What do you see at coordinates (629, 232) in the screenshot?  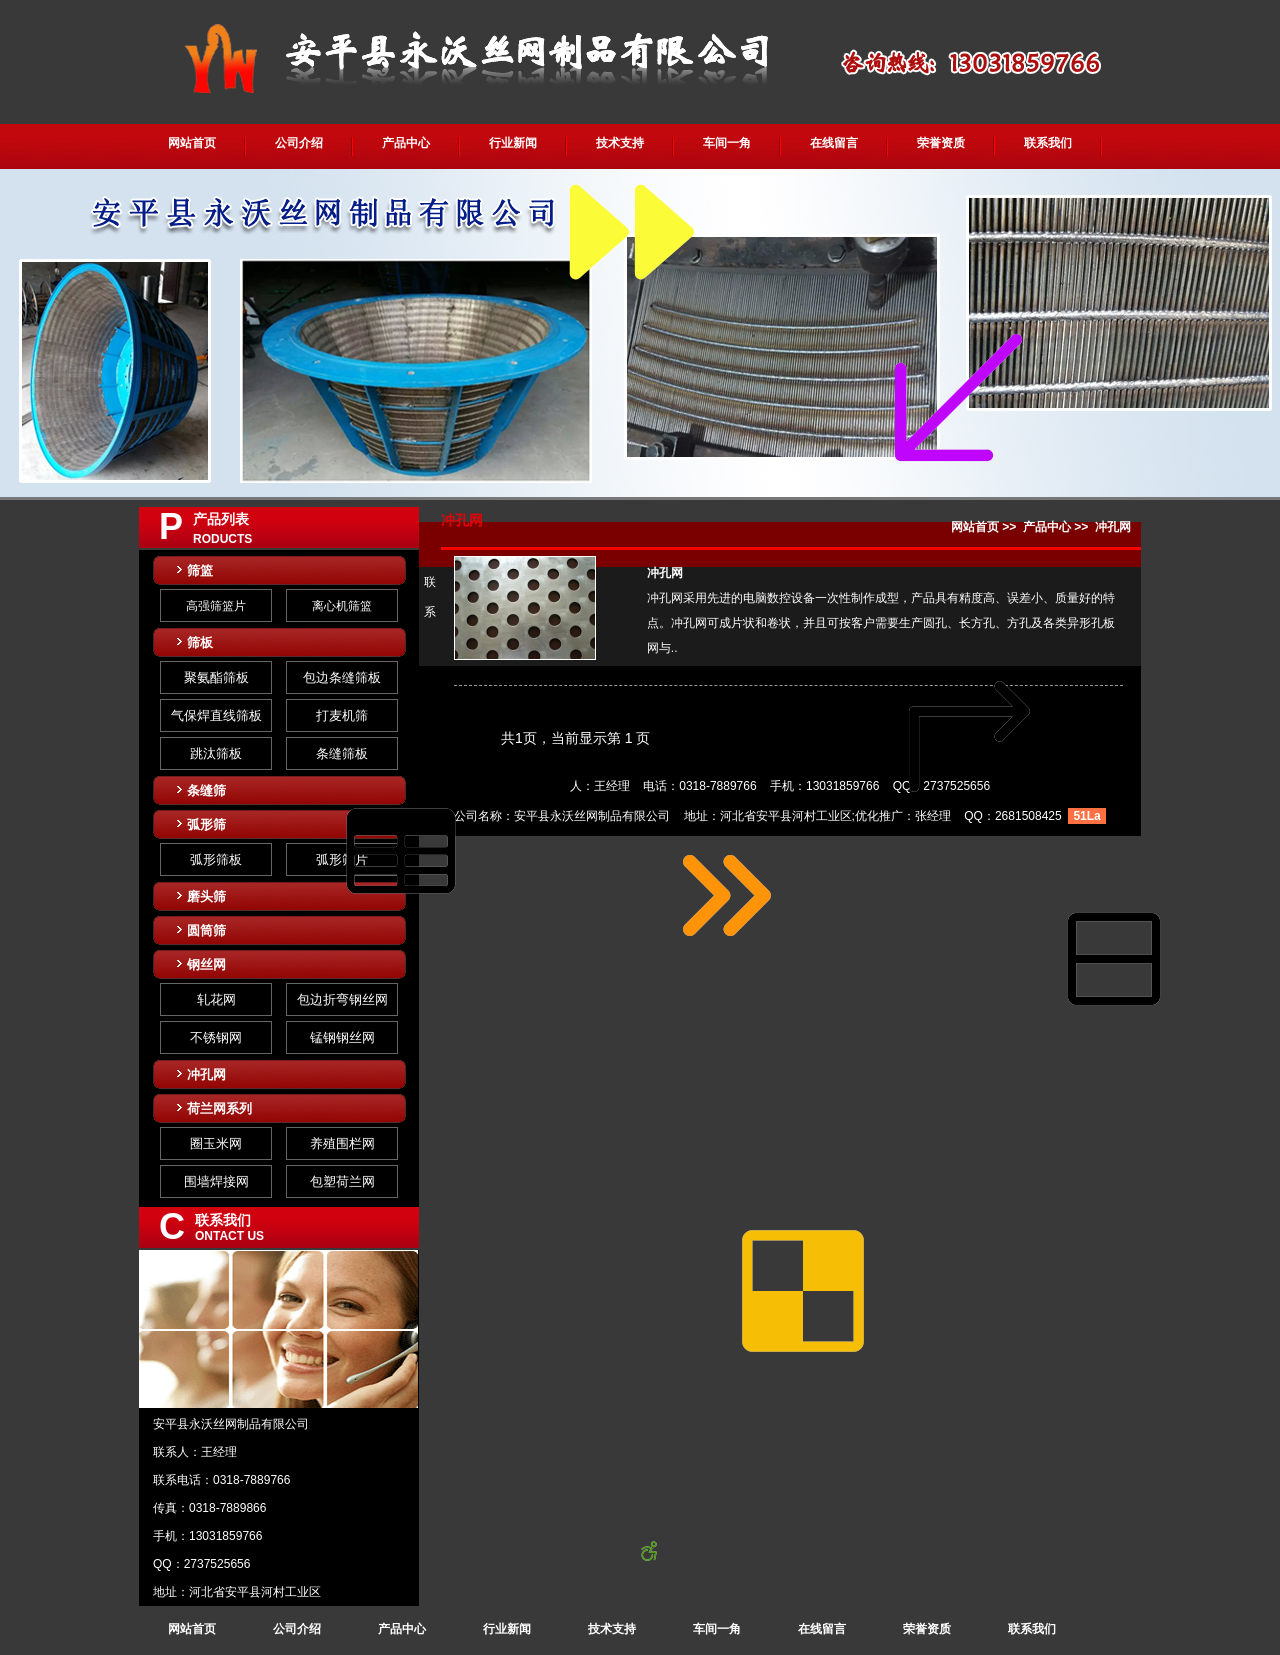 I see `skip to the next track` at bounding box center [629, 232].